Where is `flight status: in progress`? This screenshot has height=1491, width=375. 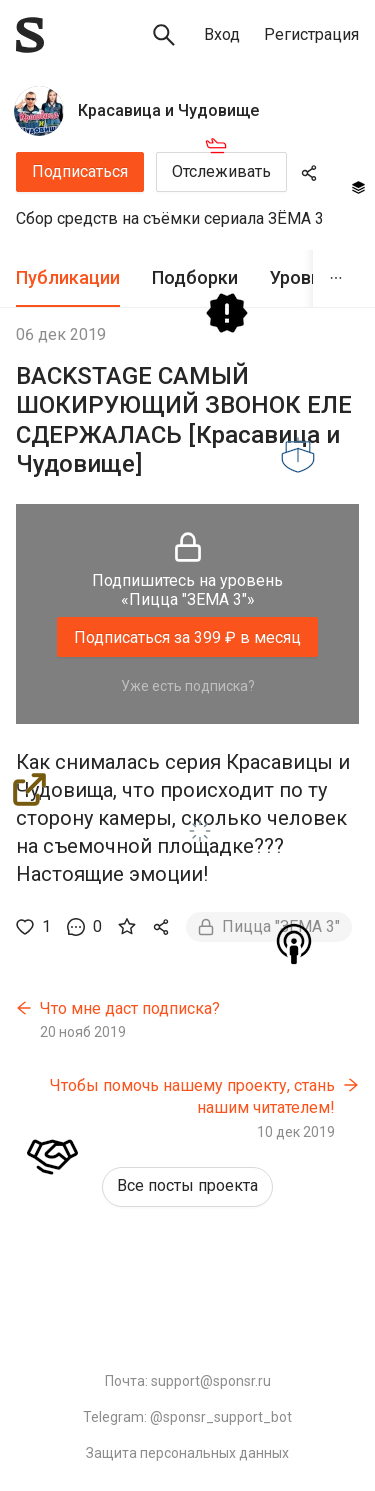
flight status: in progress is located at coordinates (216, 145).